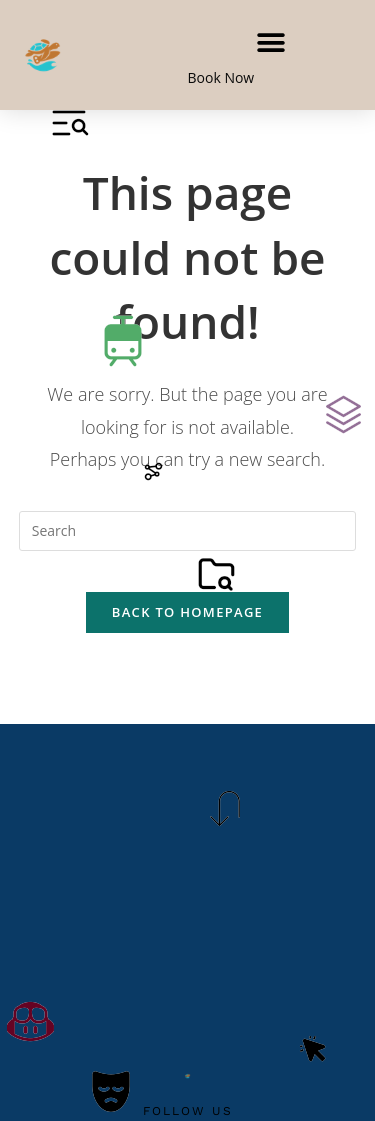 The width and height of the screenshot is (375, 1121). I want to click on access GitHub Copilot AI assistant, so click(30, 1021).